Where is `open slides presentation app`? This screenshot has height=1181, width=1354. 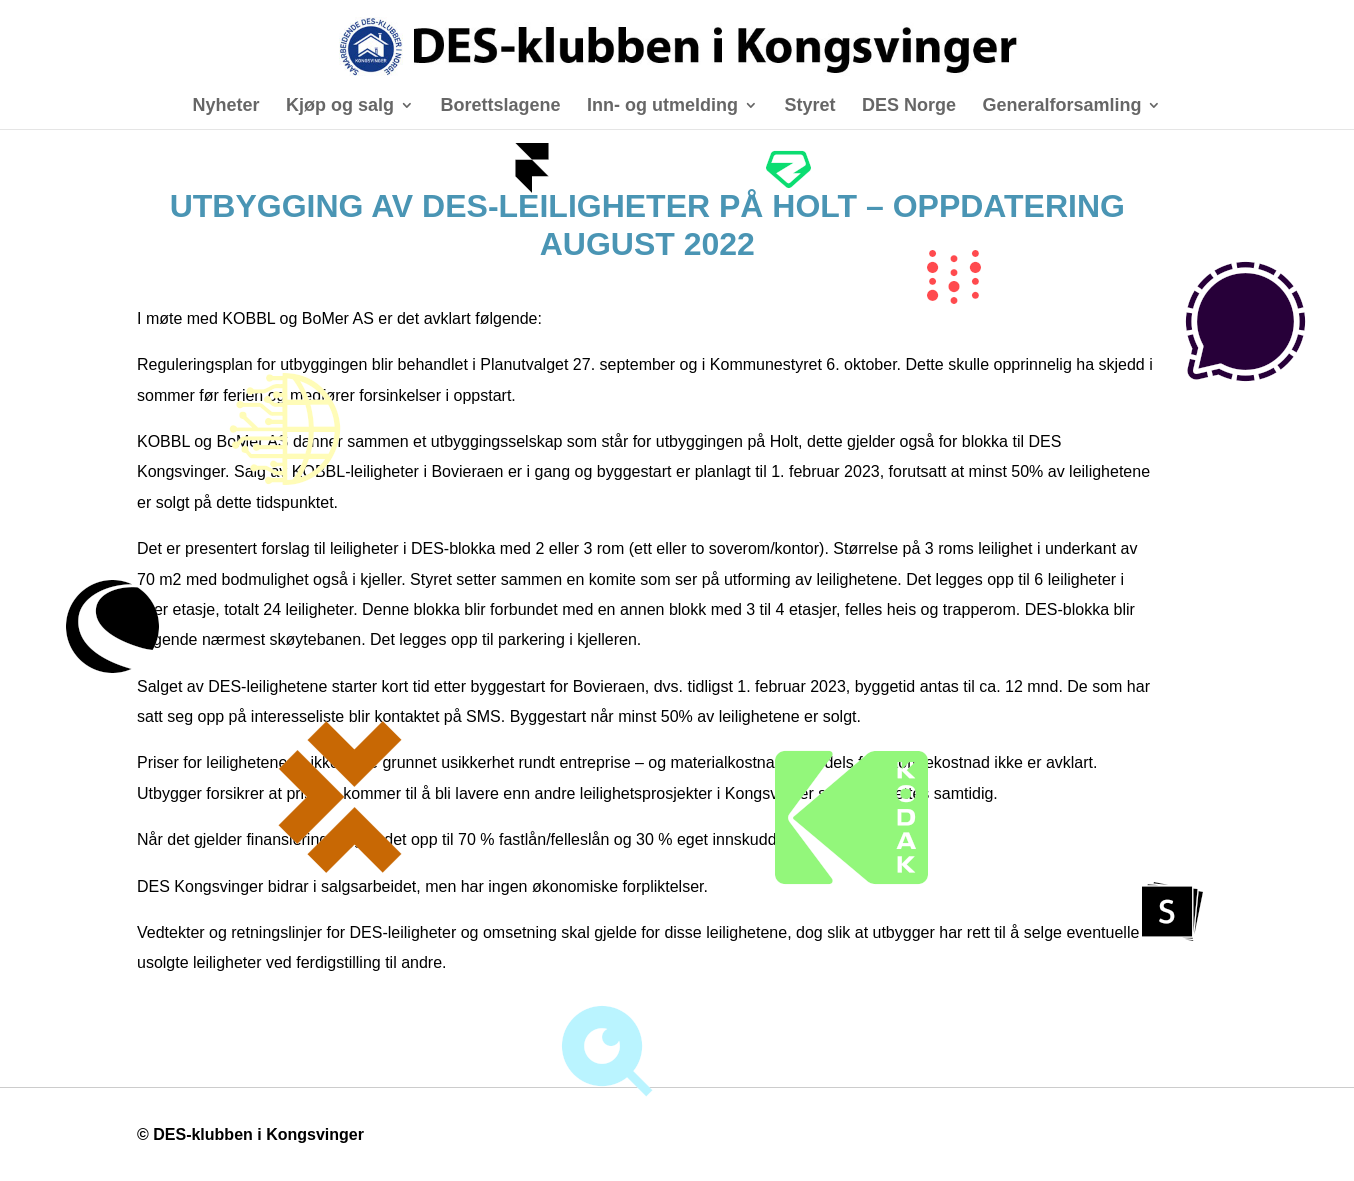
open slides presentation app is located at coordinates (1172, 911).